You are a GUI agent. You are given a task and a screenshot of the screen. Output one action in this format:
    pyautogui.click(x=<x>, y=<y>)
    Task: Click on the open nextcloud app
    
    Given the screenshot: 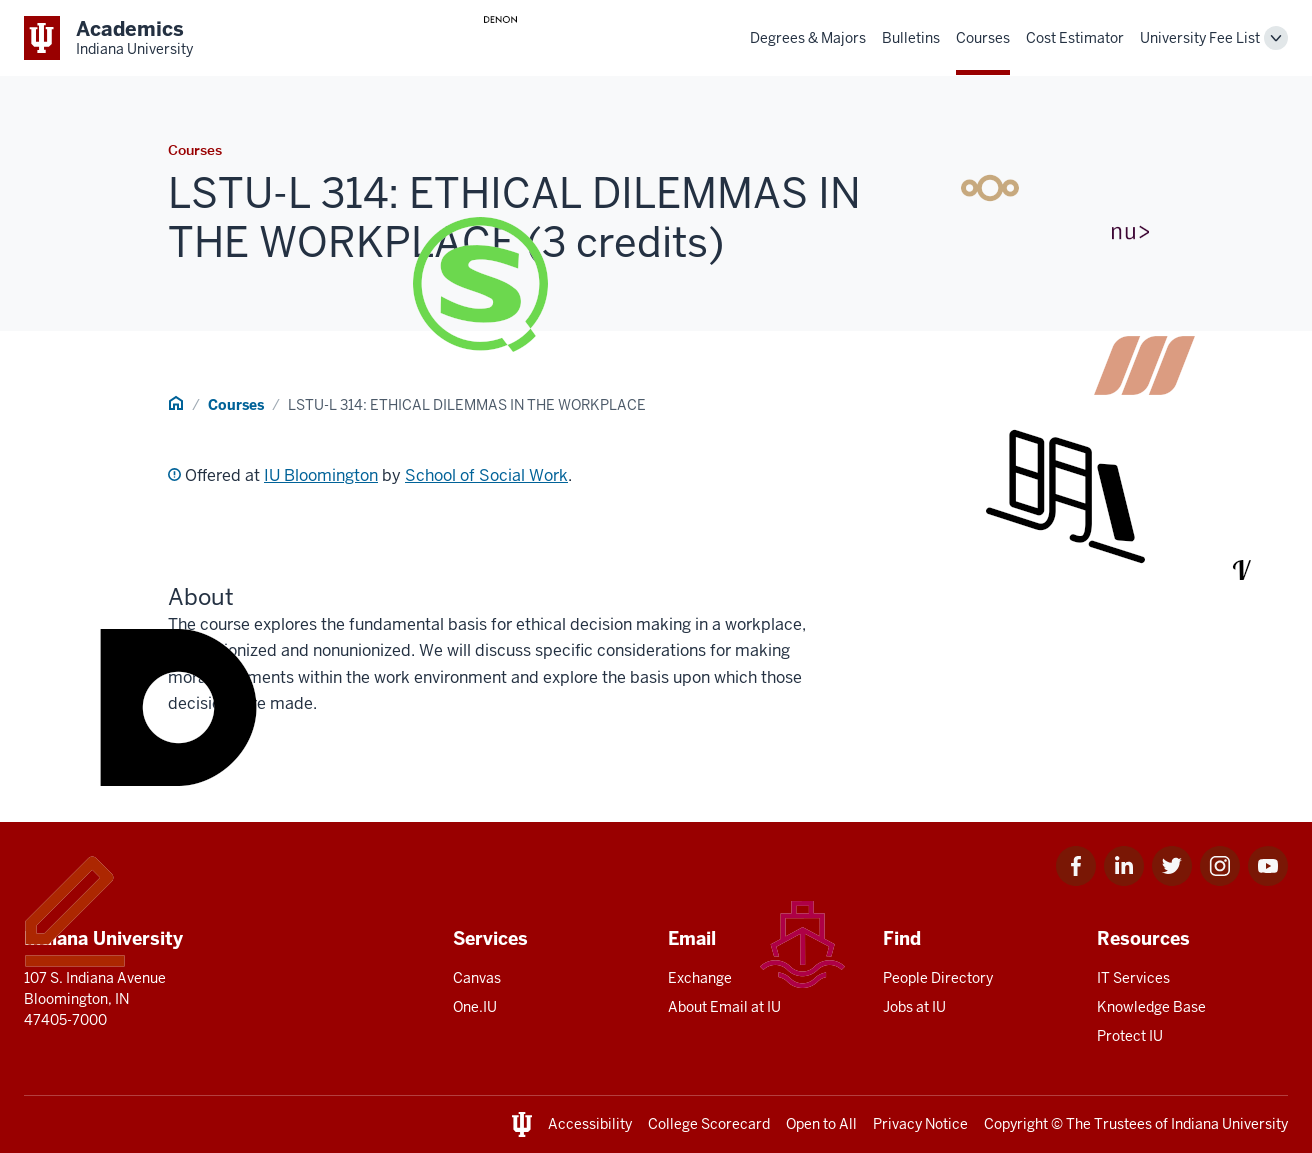 What is the action you would take?
    pyautogui.click(x=990, y=188)
    